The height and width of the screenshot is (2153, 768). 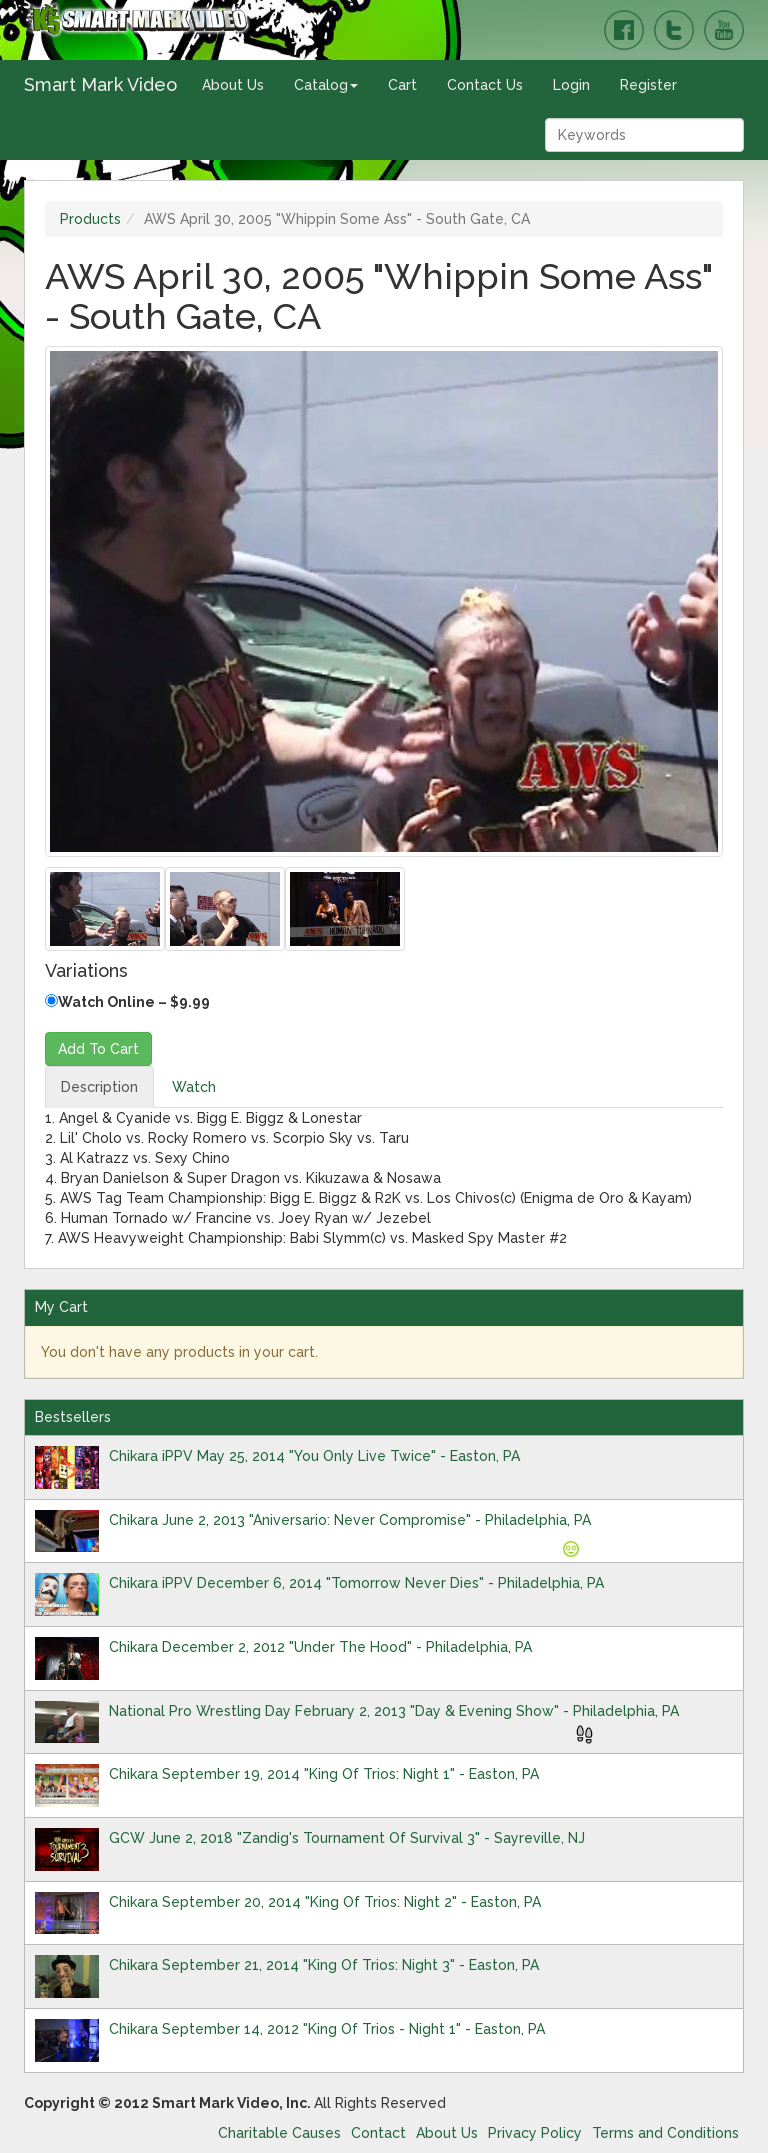 What do you see at coordinates (584, 1734) in the screenshot?
I see `track your steps or walking activity` at bounding box center [584, 1734].